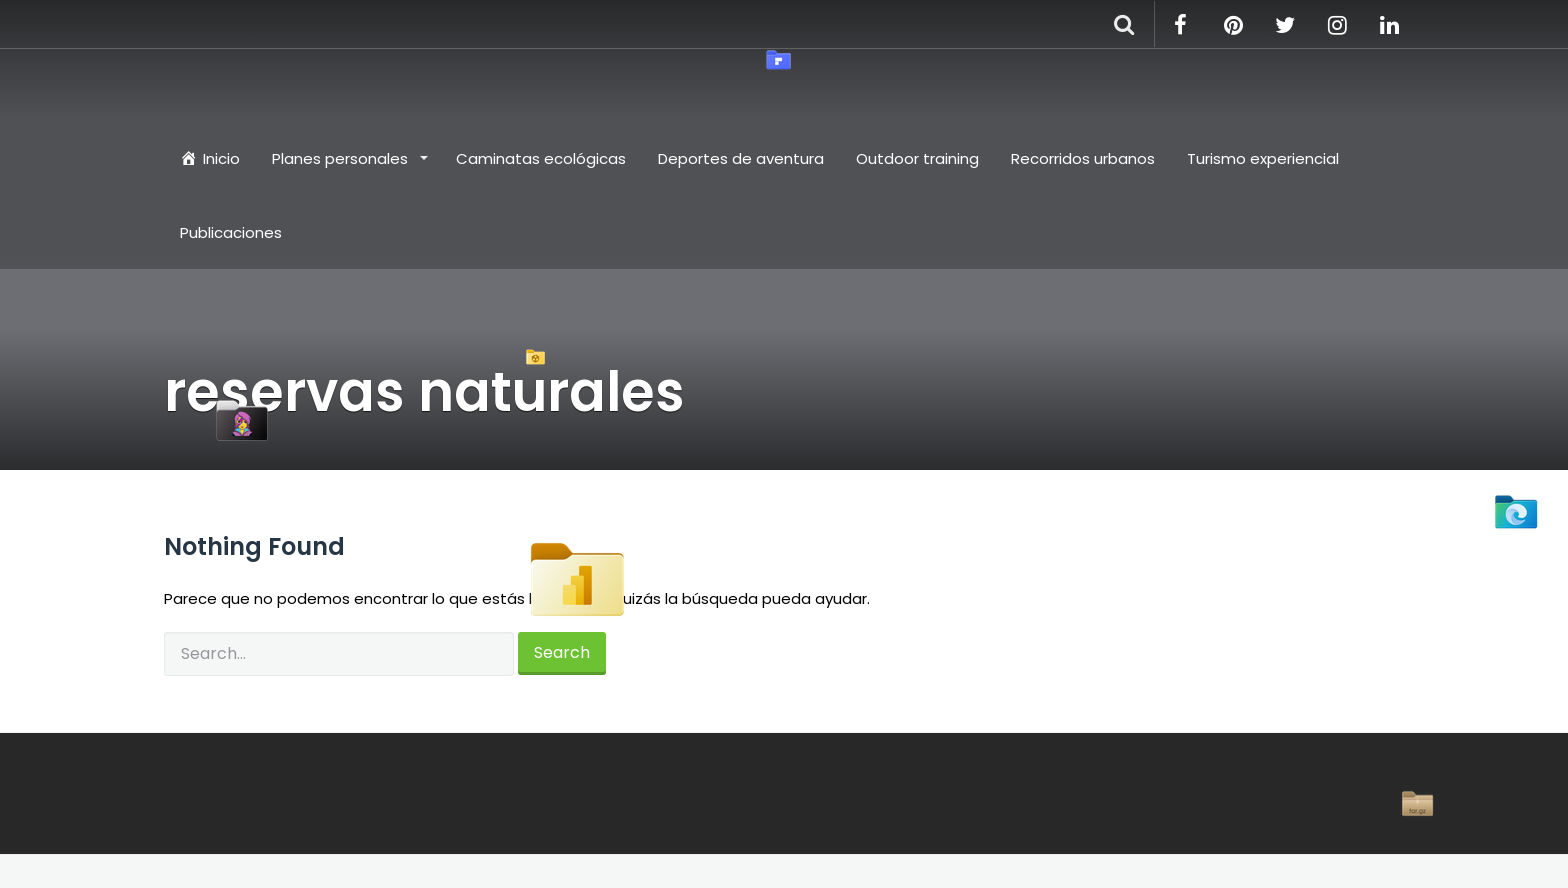 This screenshot has height=888, width=1568. What do you see at coordinates (242, 422) in the screenshot?
I see `folder containing emoji or emoticon files` at bounding box center [242, 422].